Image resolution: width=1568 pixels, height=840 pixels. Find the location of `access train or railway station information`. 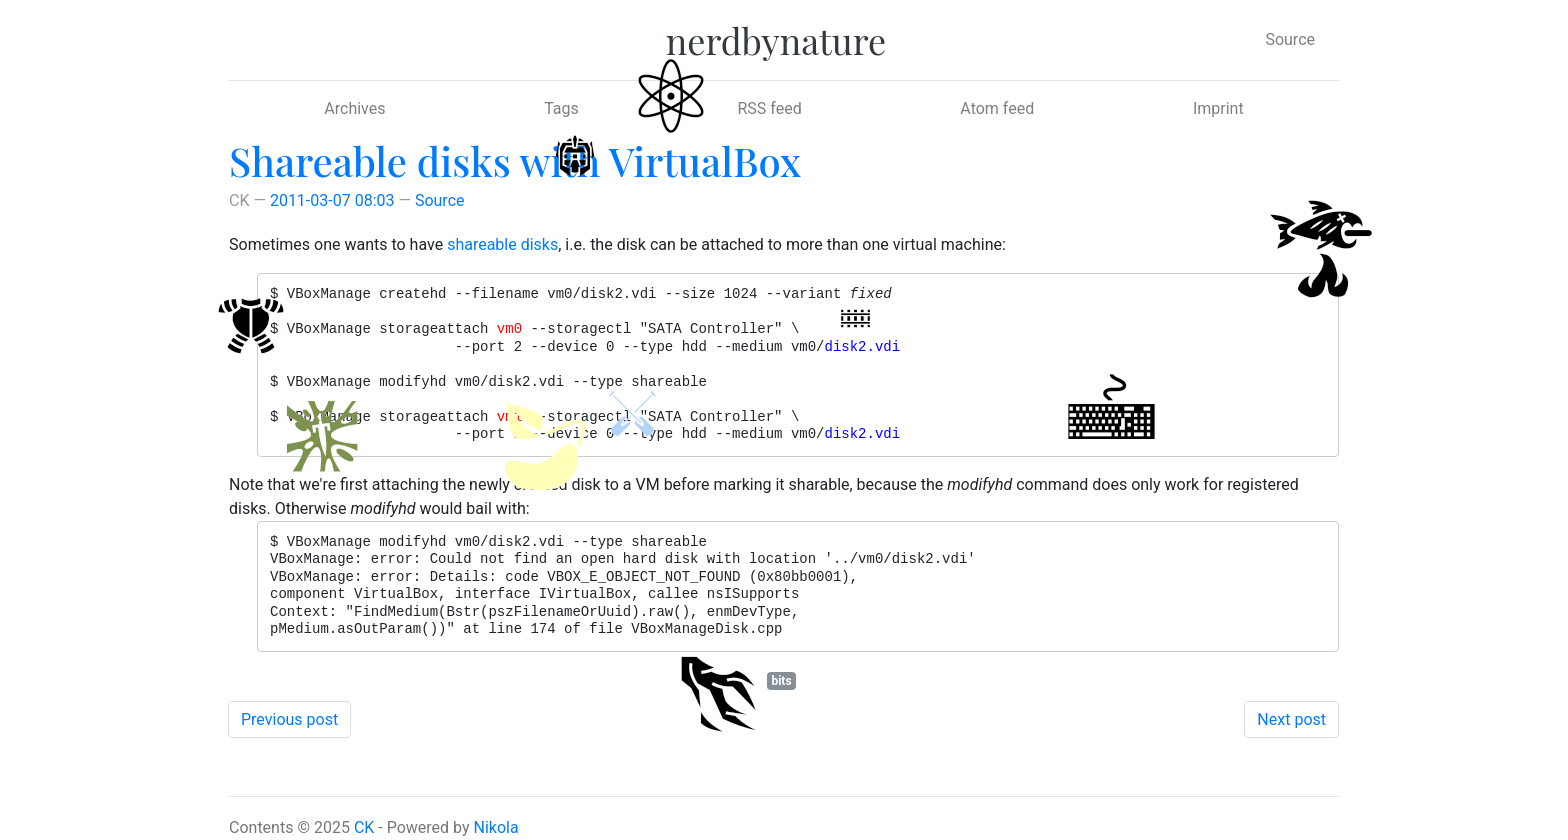

access train or railway station information is located at coordinates (855, 318).